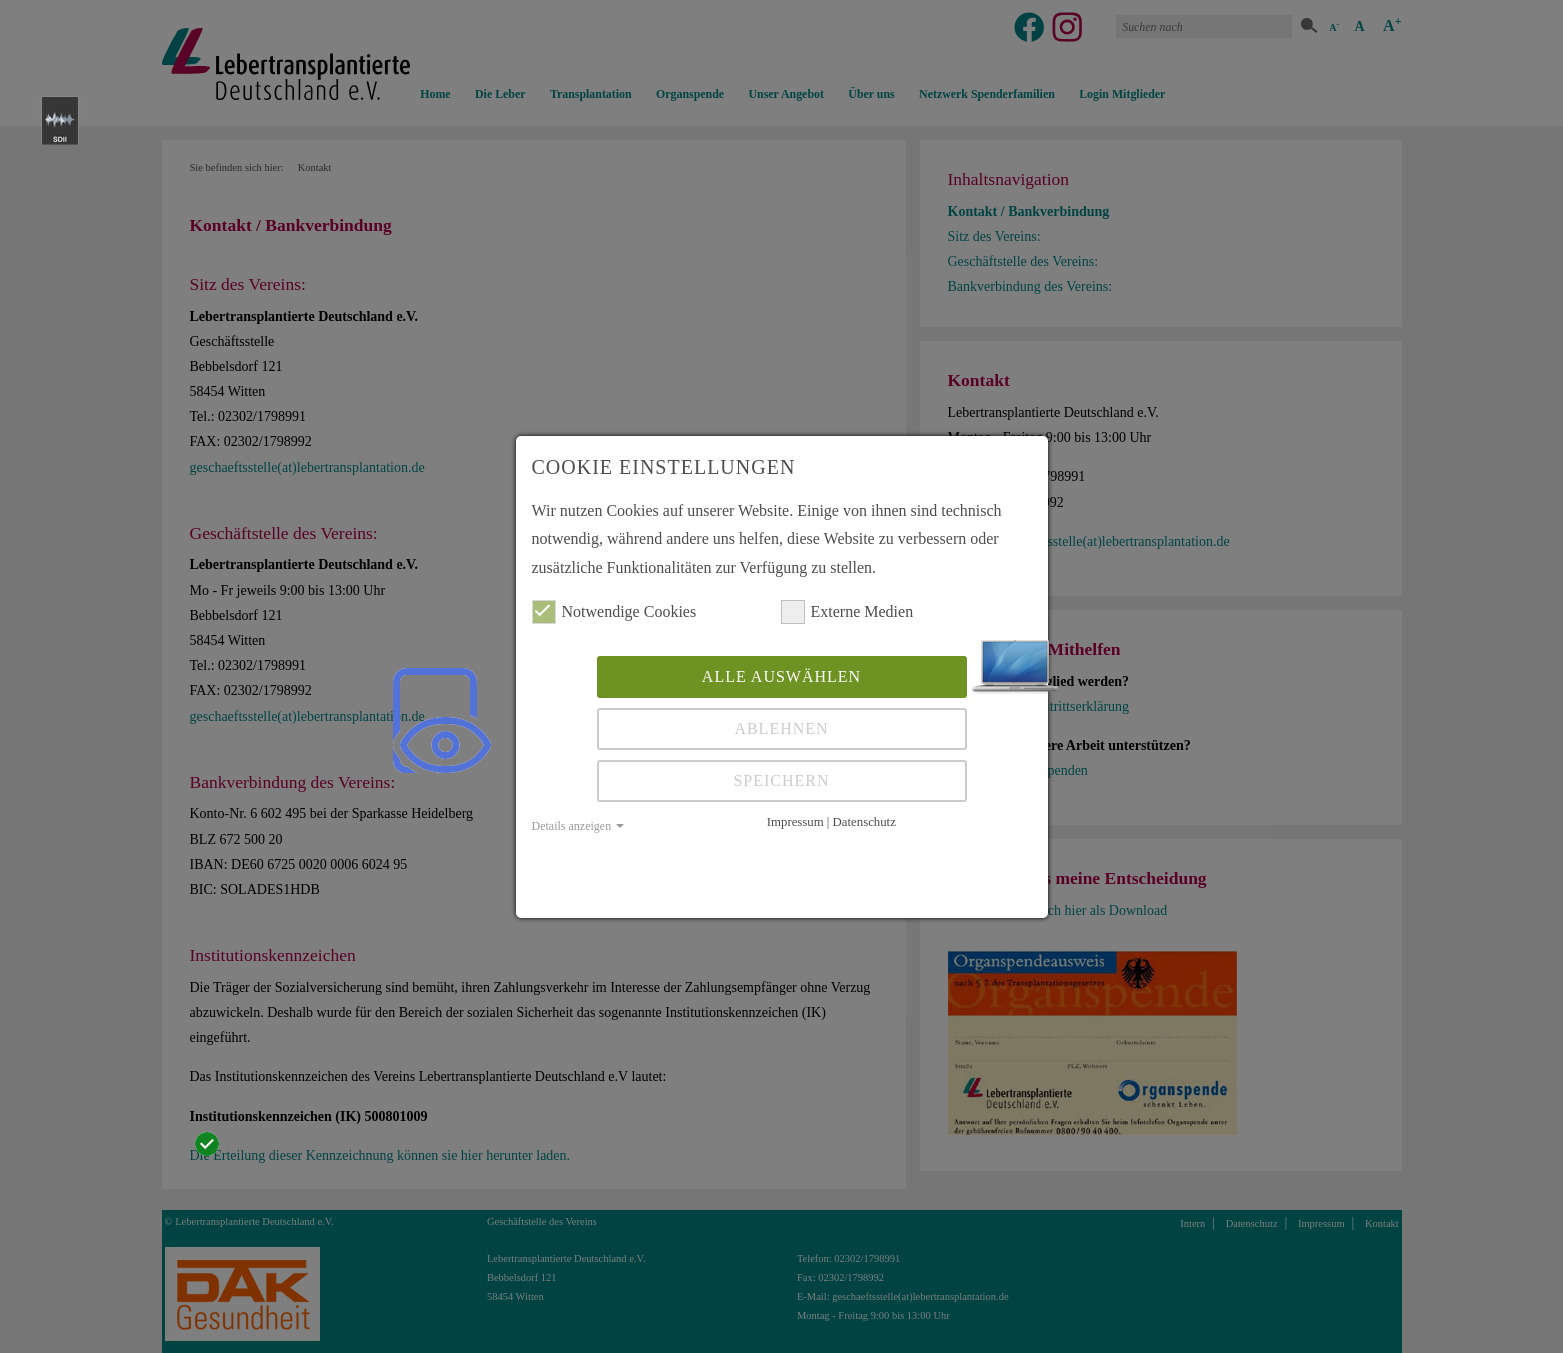  I want to click on an SDII audio file in GarageBand or Logic Pro, so click(60, 122).